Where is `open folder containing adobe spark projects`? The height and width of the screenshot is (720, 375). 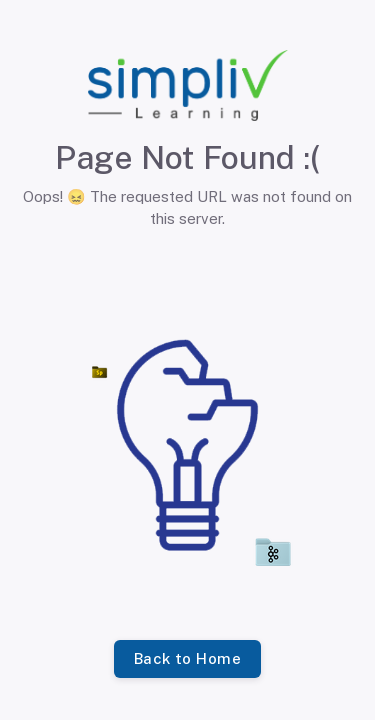 open folder containing adobe spark projects is located at coordinates (99, 372).